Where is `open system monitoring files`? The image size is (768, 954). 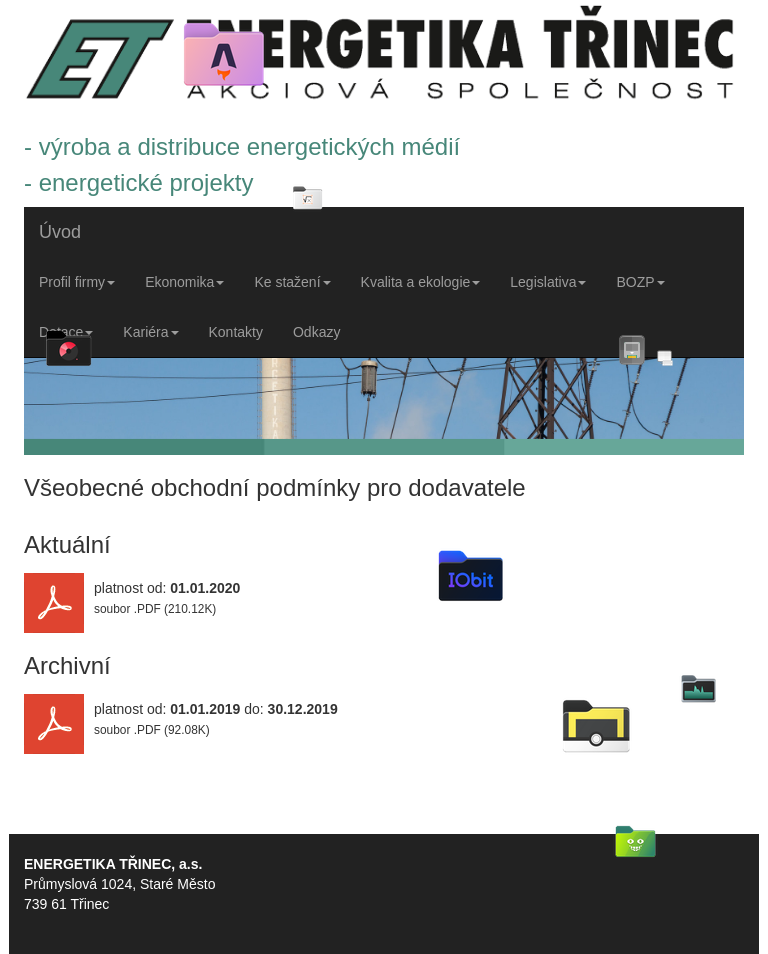 open system monitoring files is located at coordinates (698, 689).